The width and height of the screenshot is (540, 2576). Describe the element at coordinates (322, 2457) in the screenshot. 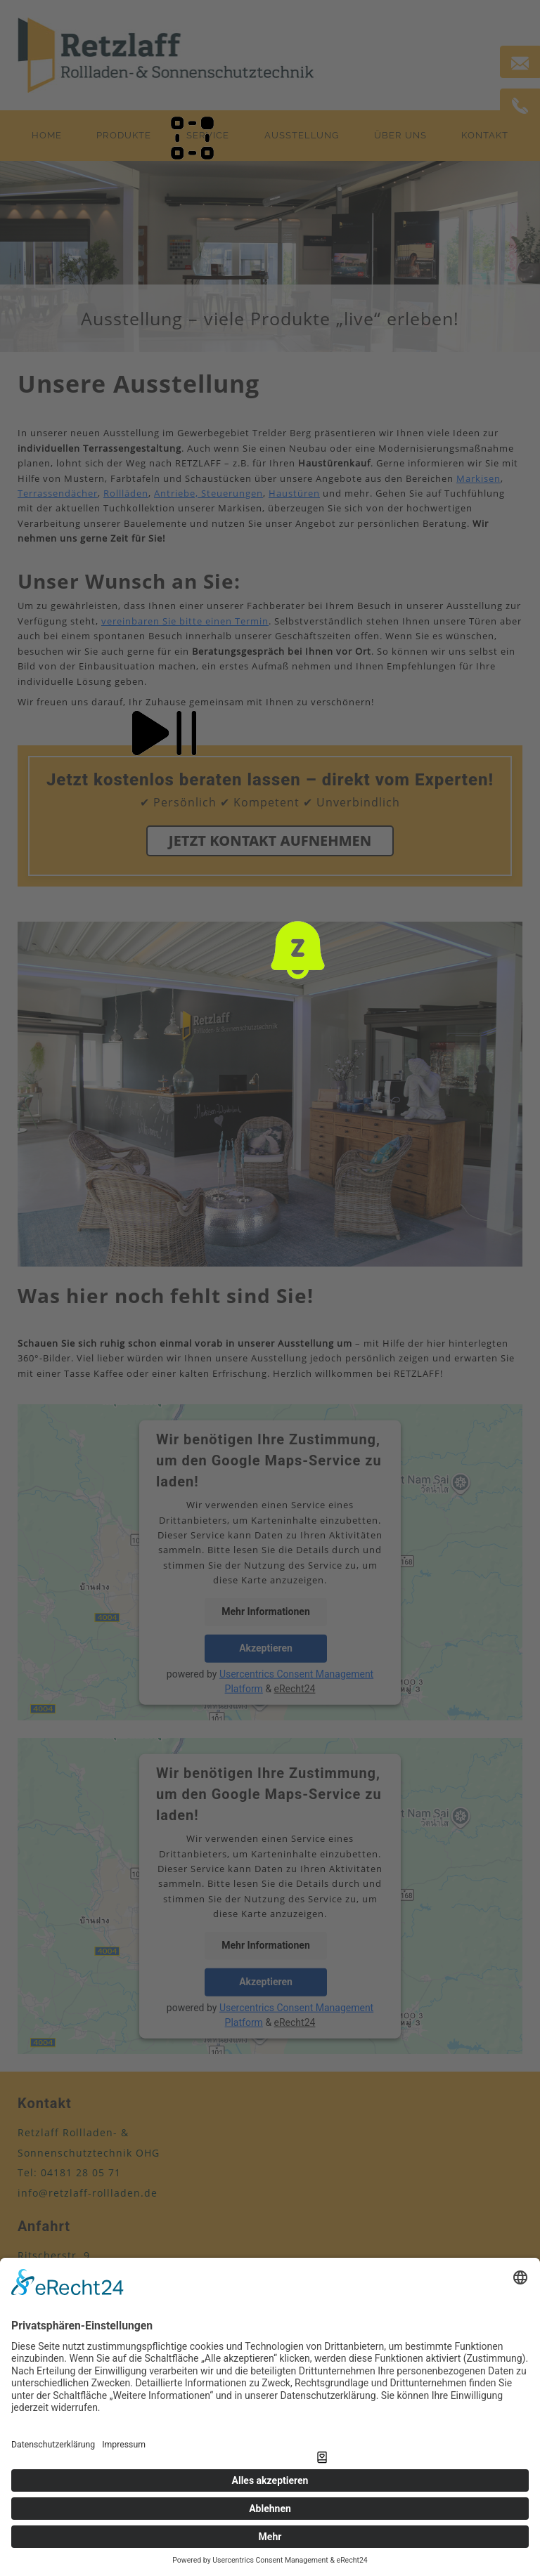

I see `view your favorite books` at that location.